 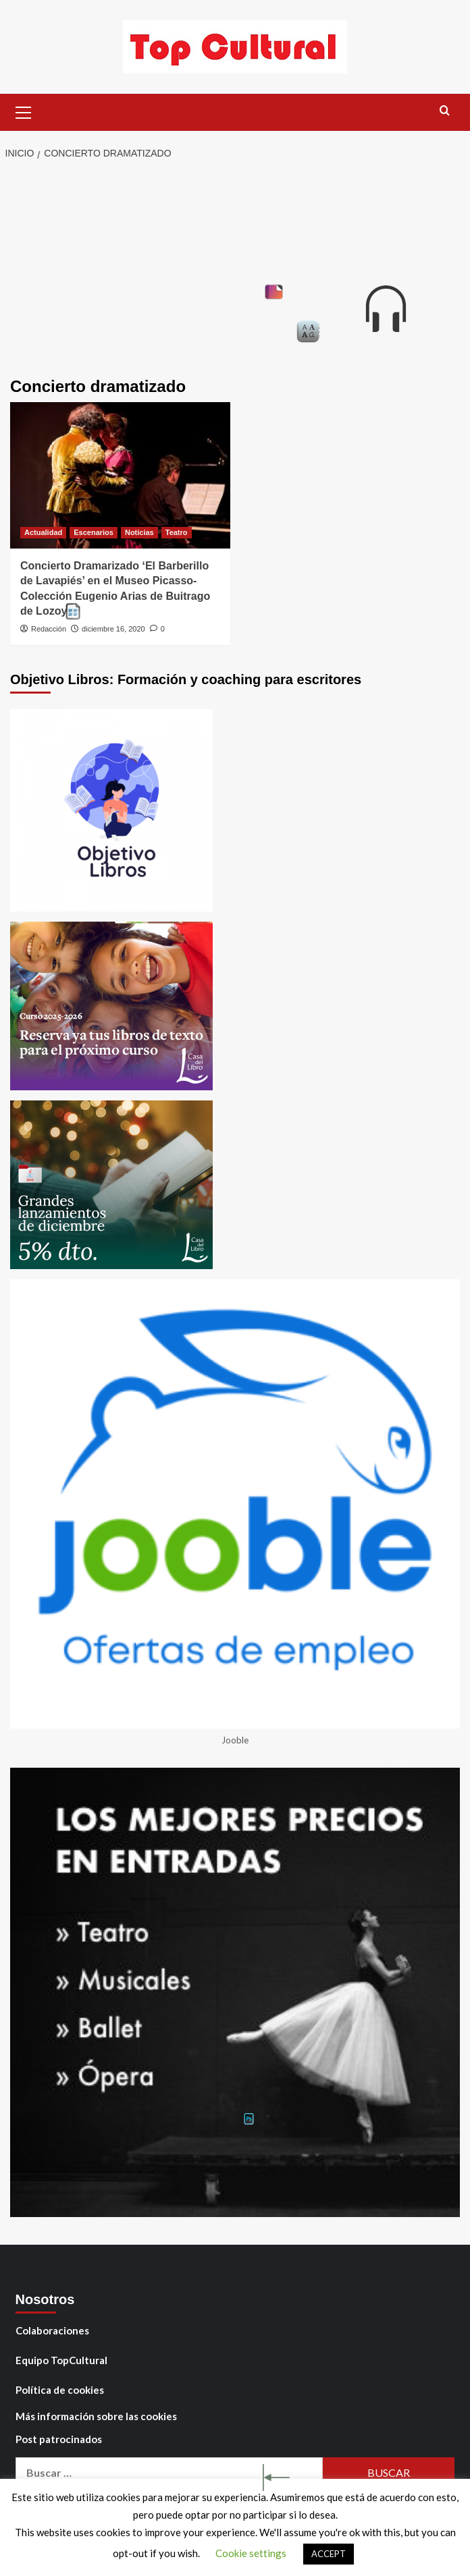 What do you see at coordinates (308, 331) in the screenshot?
I see `open font book to manage installed fonts` at bounding box center [308, 331].